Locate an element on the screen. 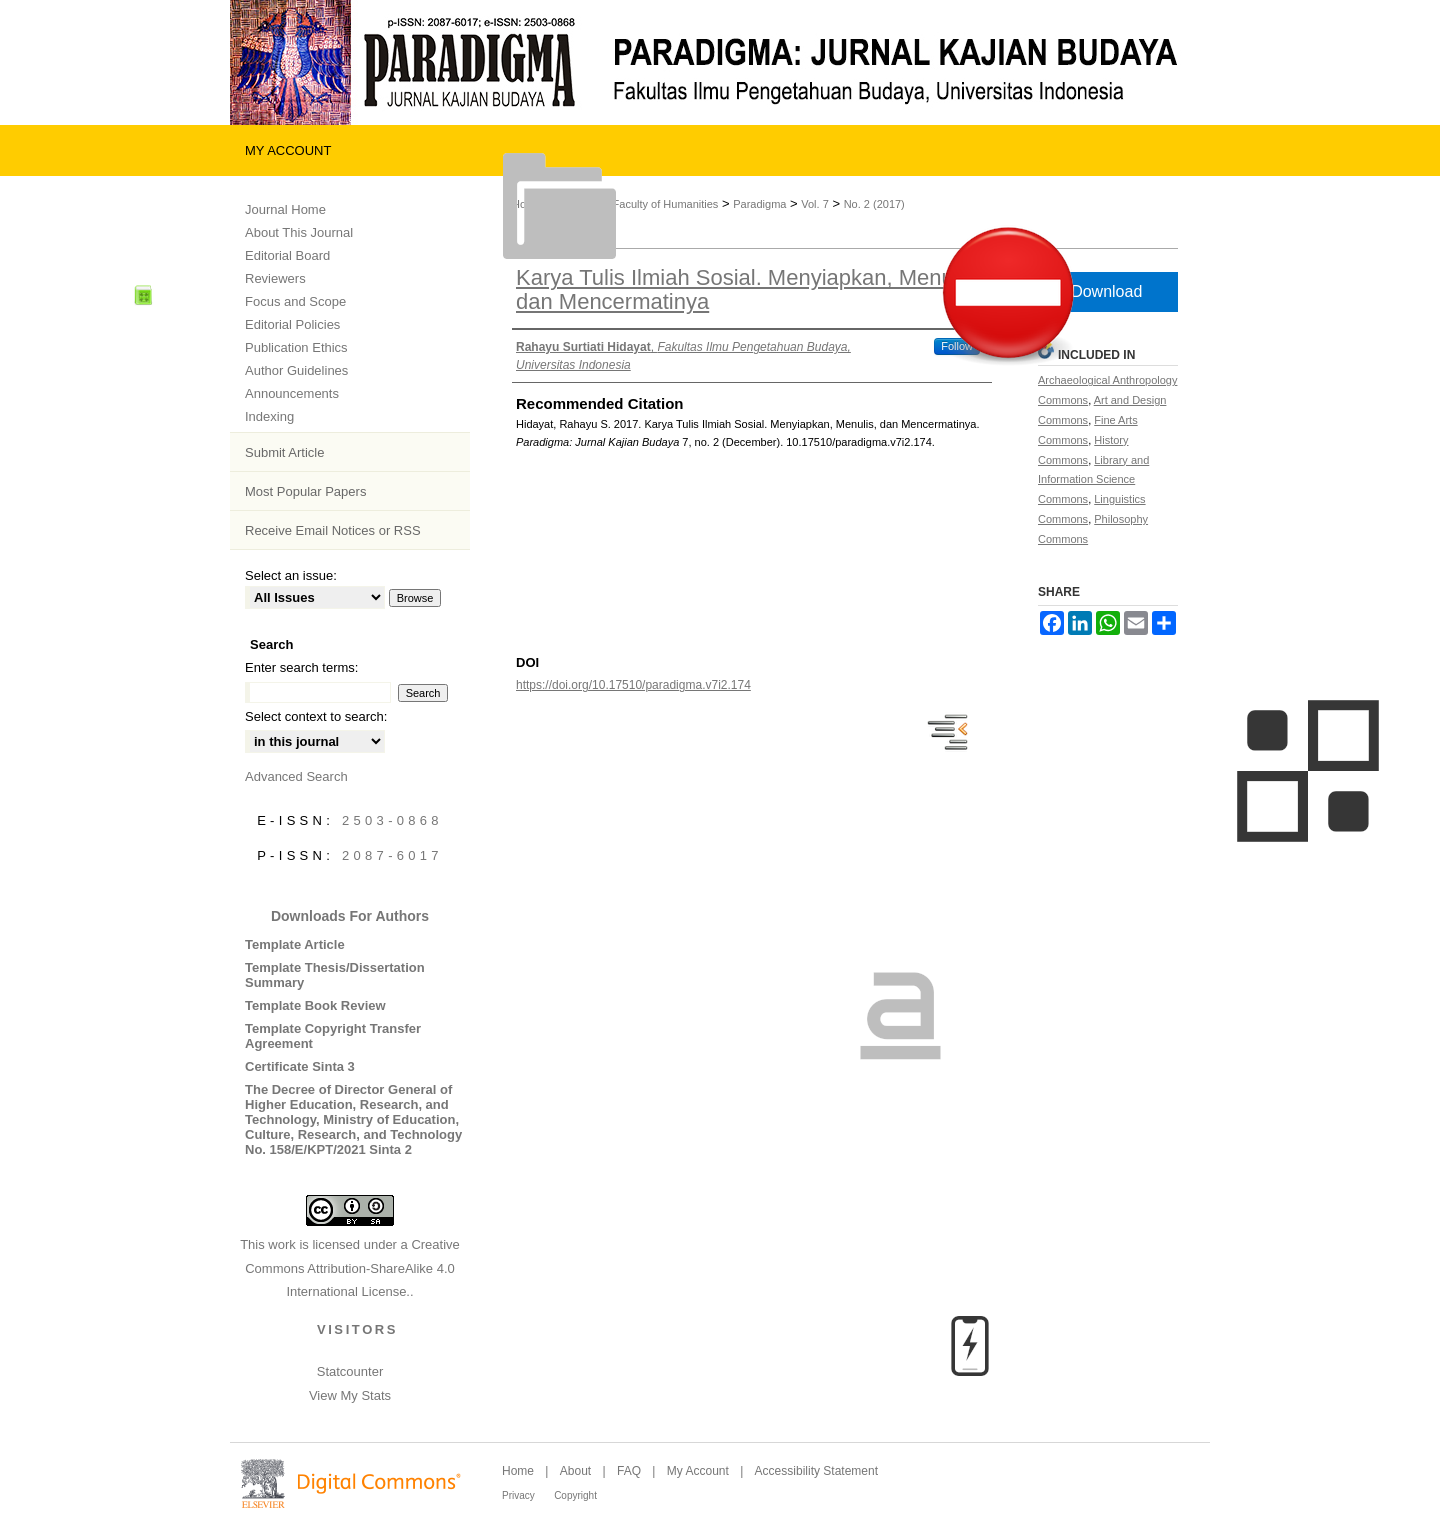 Image resolution: width=1440 pixels, height=1523 pixels. indicates an error or critical issue has occurred is located at coordinates (1009, 293).